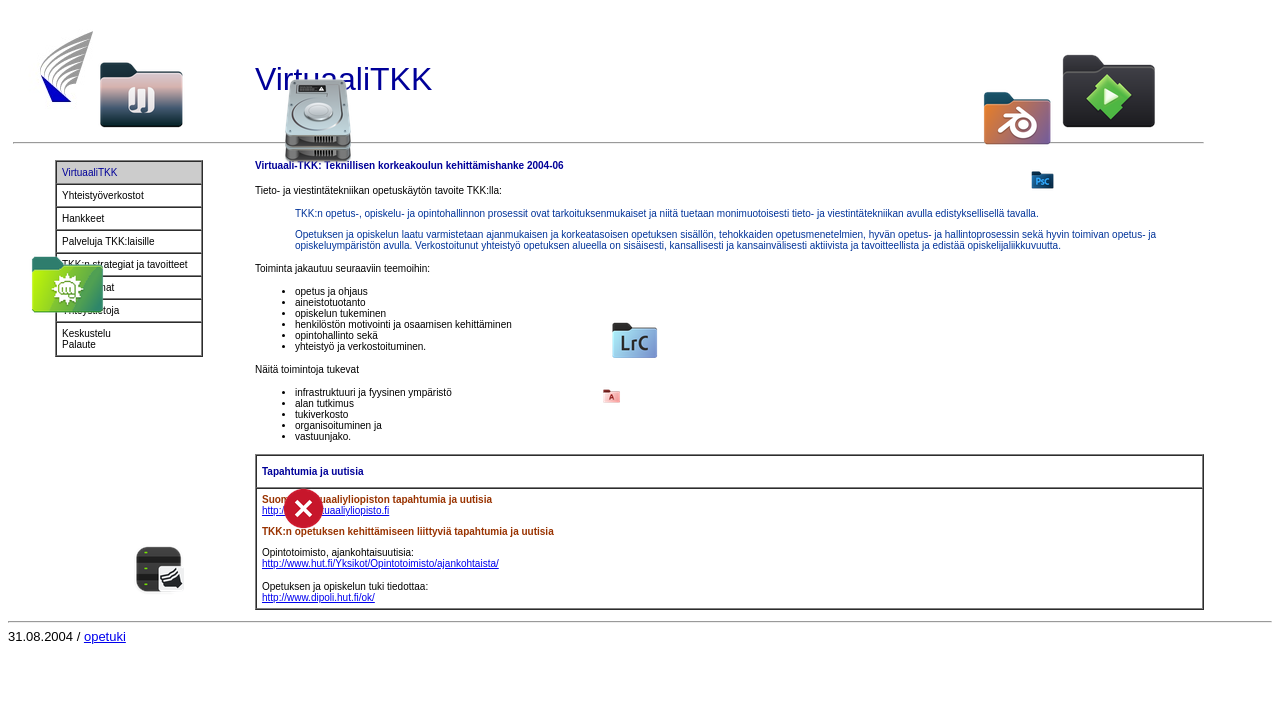  Describe the element at coordinates (1042, 180) in the screenshot. I see `open folder containing adobe photoshop classic files` at that location.